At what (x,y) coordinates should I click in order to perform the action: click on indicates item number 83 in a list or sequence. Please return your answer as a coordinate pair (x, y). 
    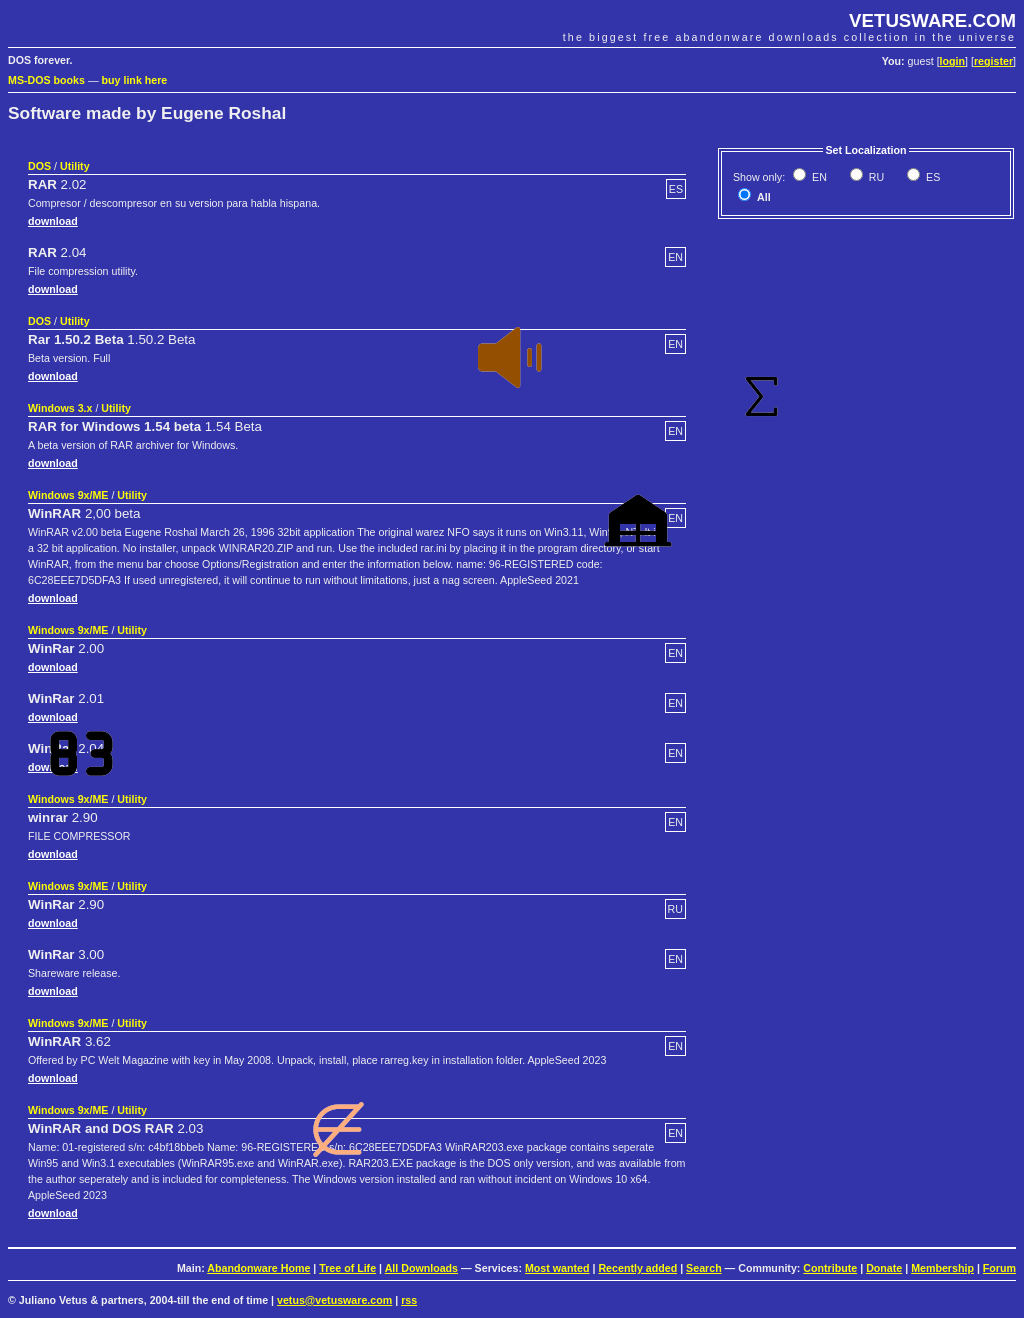
    Looking at the image, I should click on (81, 753).